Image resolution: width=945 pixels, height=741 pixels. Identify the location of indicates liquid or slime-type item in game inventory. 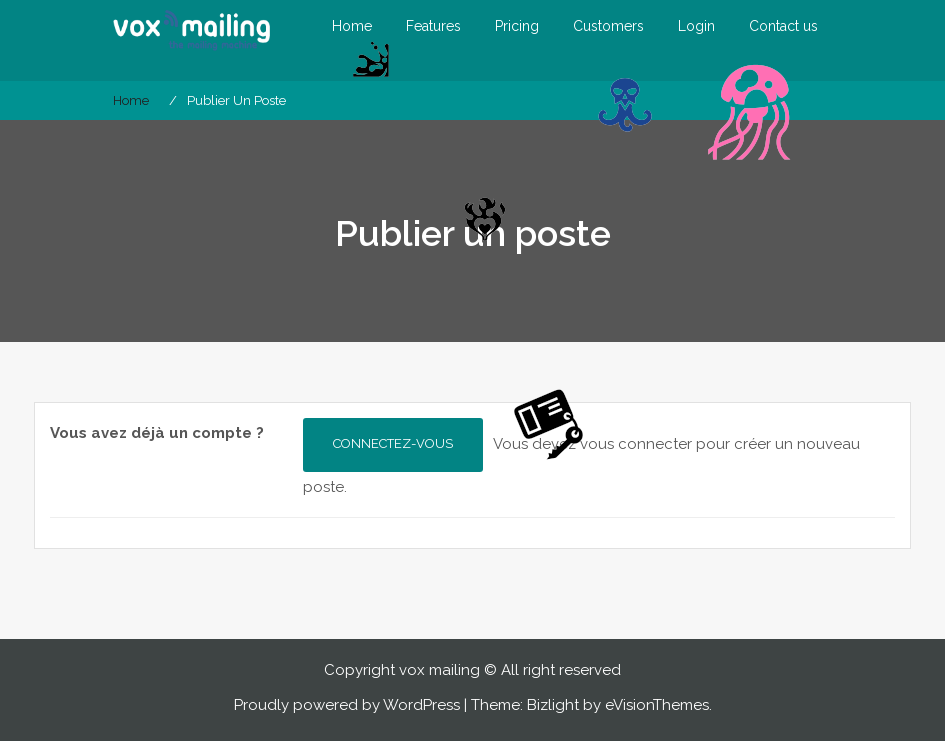
(371, 59).